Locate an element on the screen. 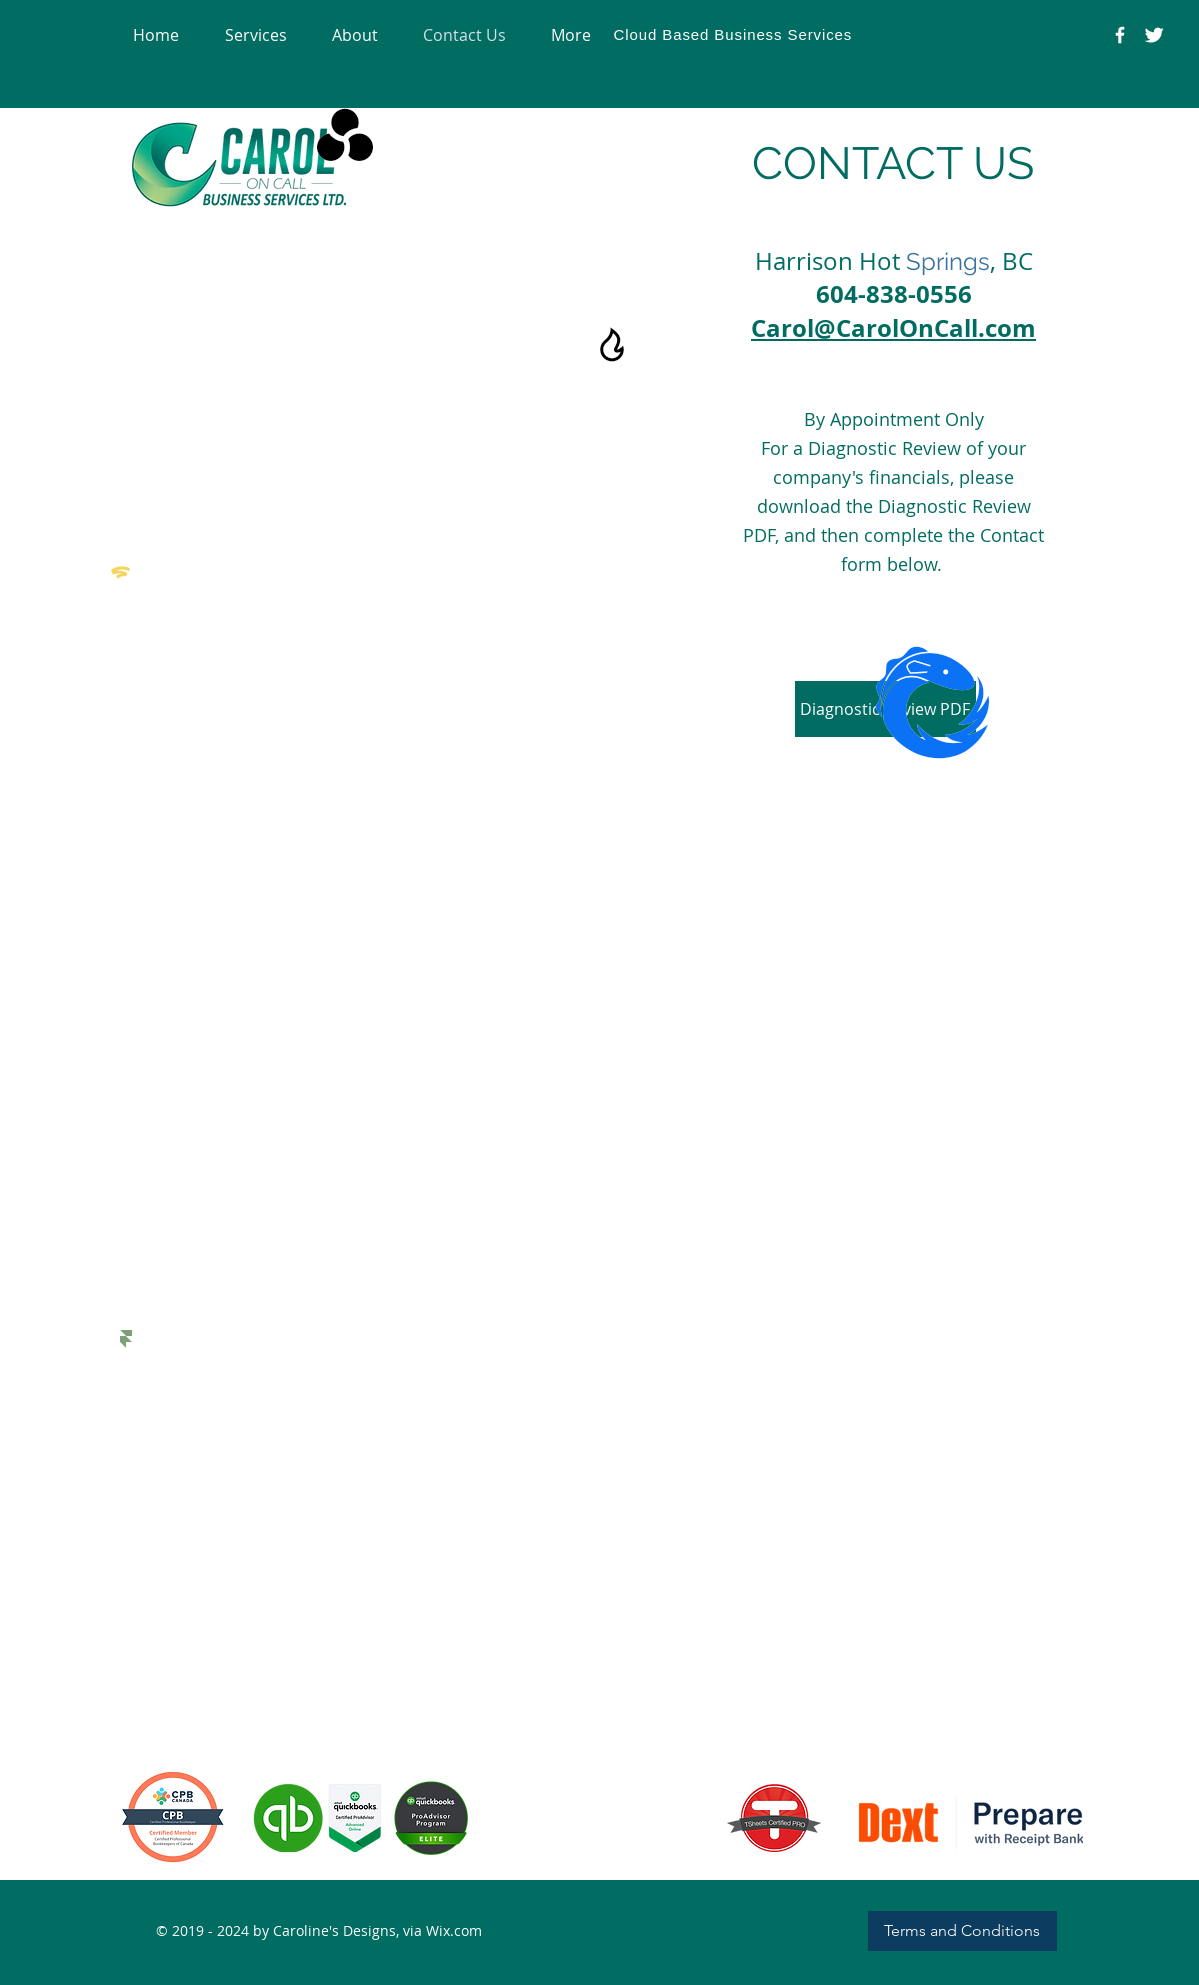 The height and width of the screenshot is (1985, 1199). view trending or hot content is located at coordinates (612, 344).